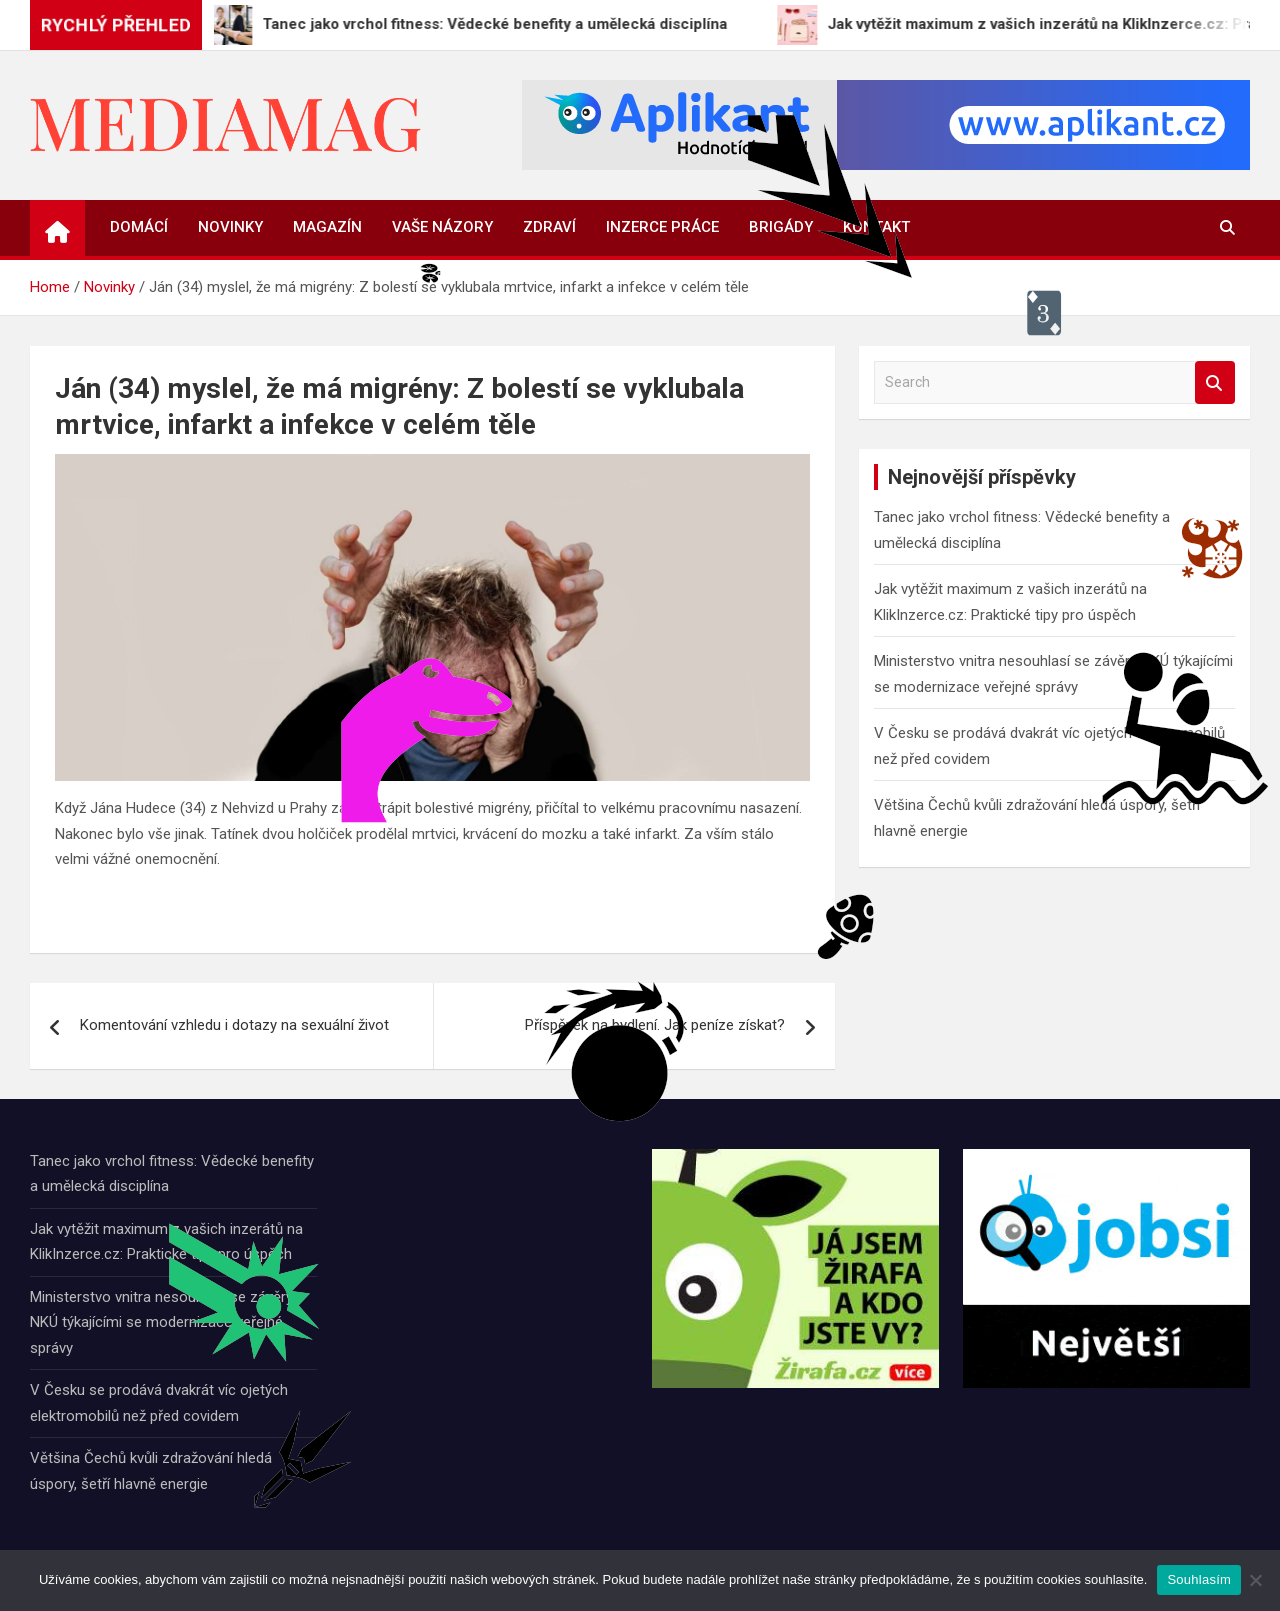  I want to click on decorative nature or pond-themed game element, so click(430, 273).